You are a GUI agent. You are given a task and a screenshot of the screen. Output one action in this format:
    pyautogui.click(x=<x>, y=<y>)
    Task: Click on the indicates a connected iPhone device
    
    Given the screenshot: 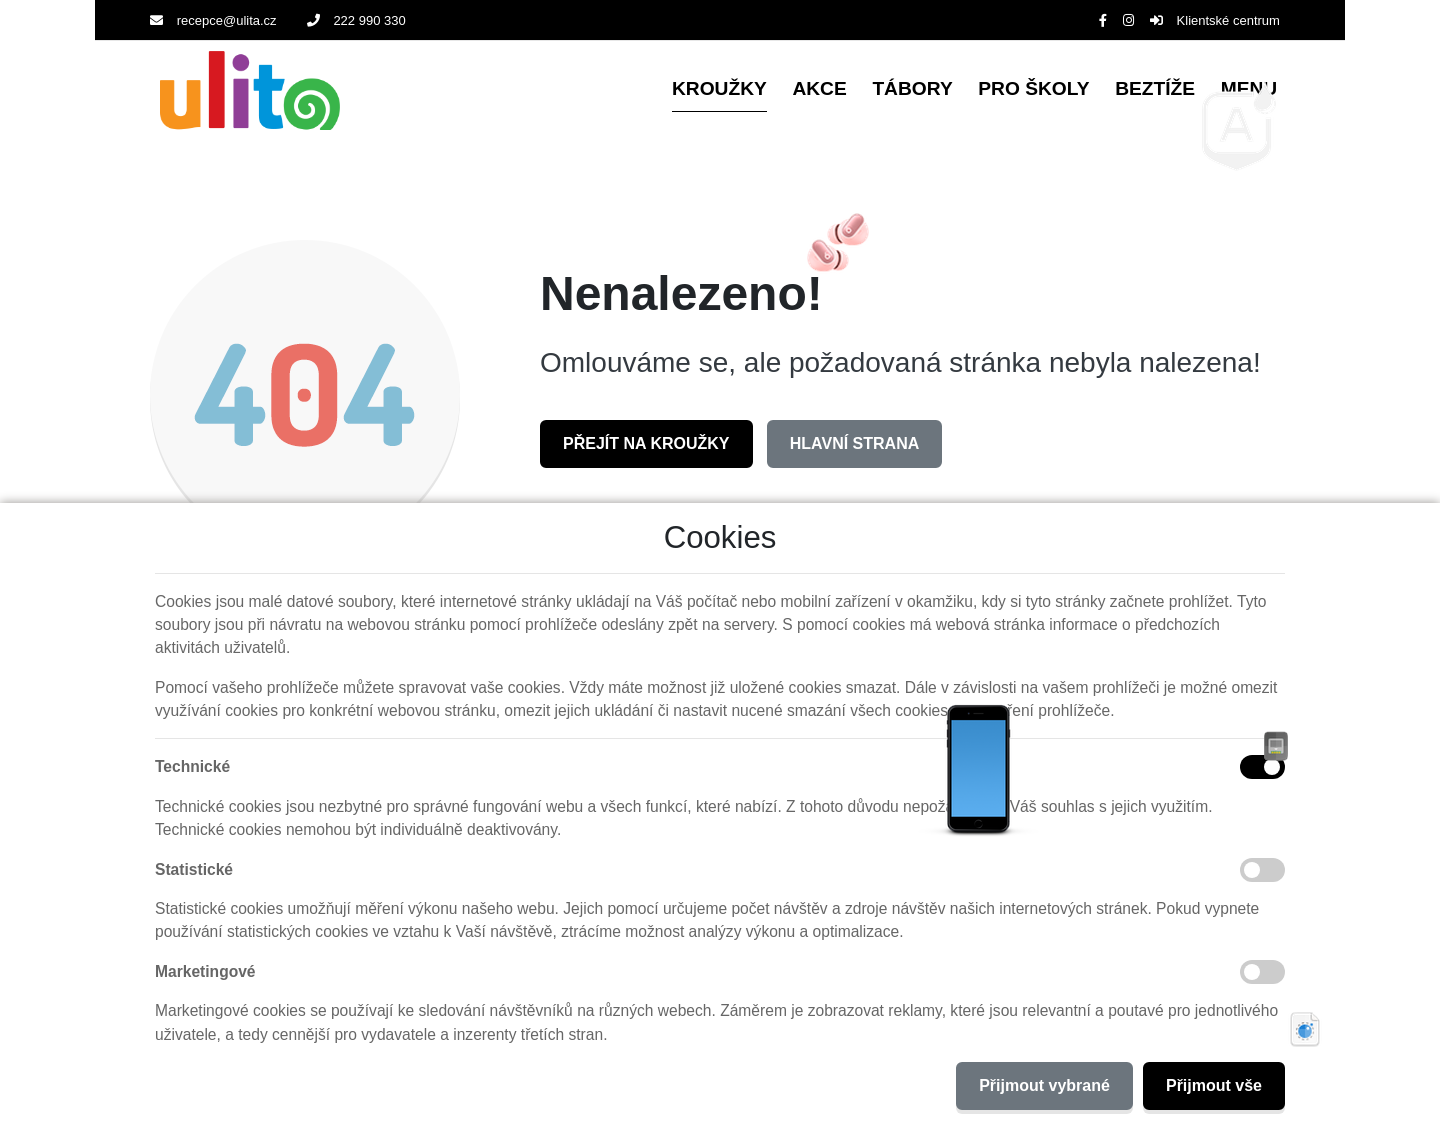 What is the action you would take?
    pyautogui.click(x=978, y=770)
    